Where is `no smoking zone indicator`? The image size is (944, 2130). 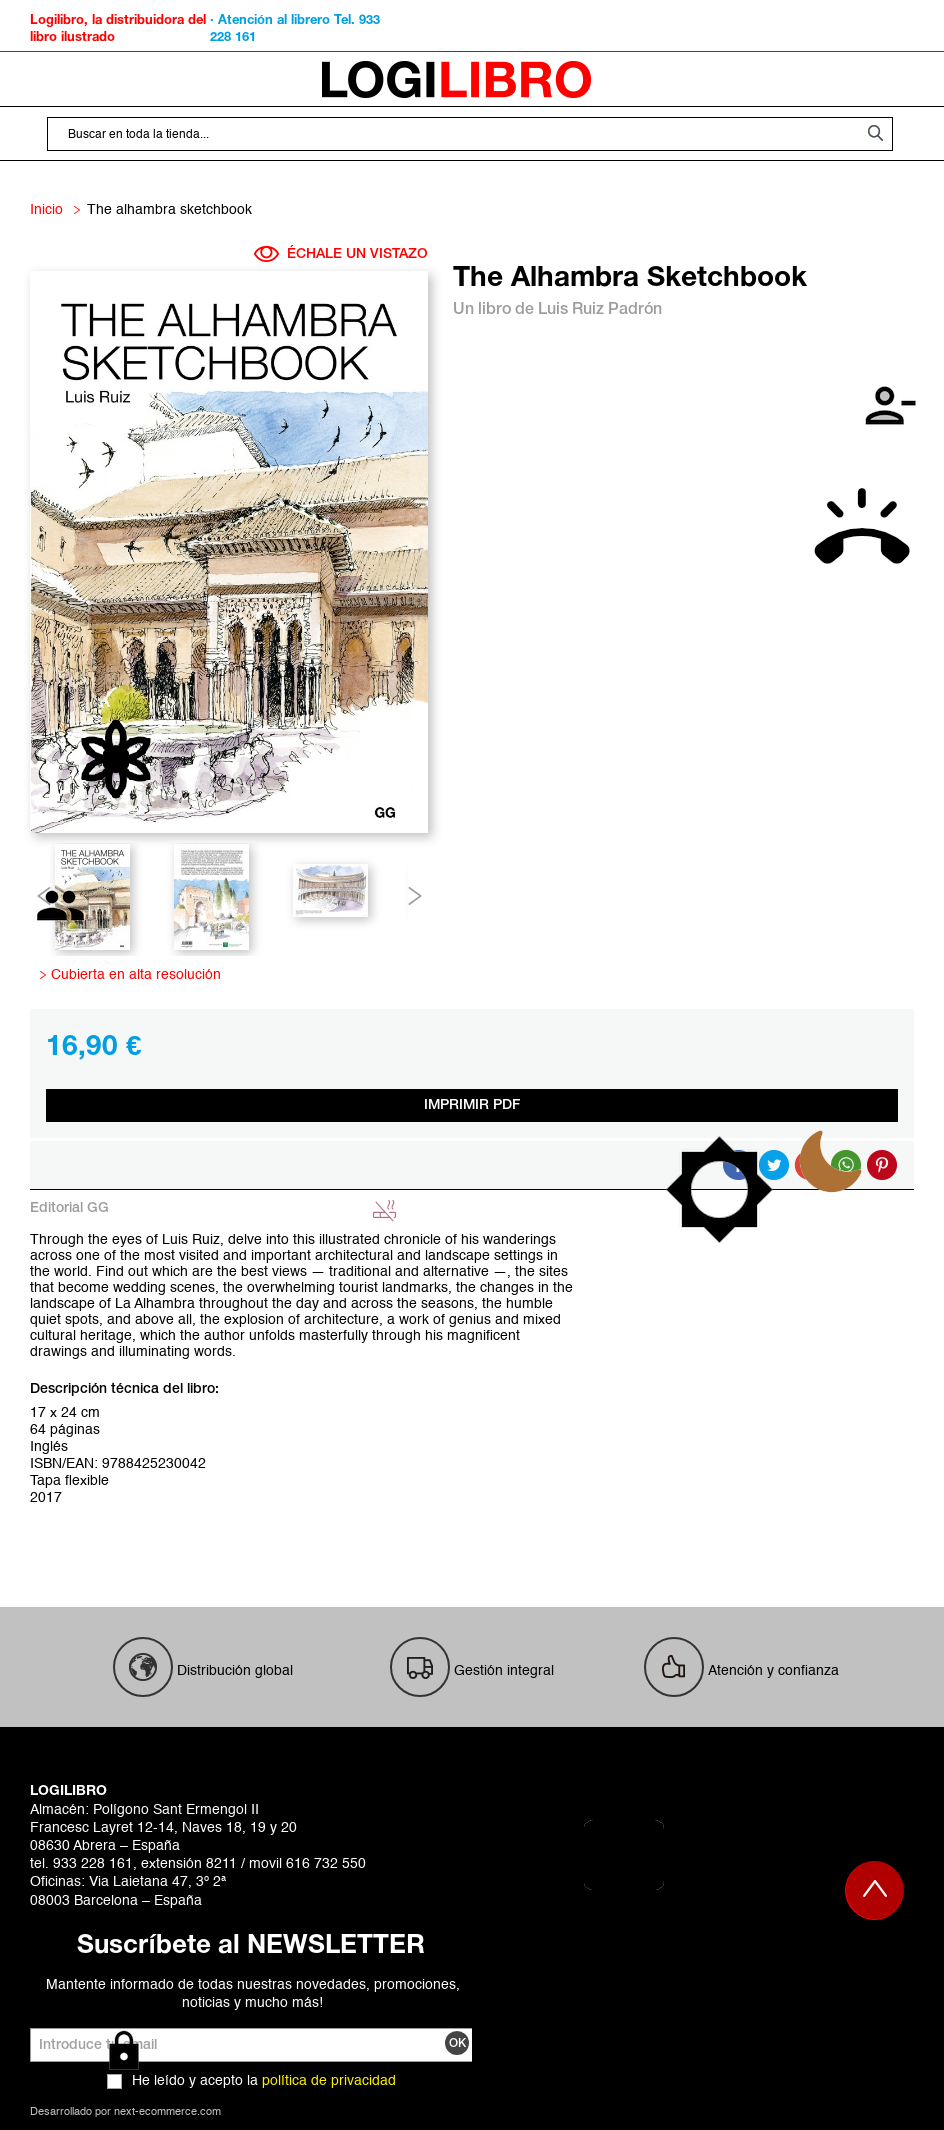
no smoking zone indicator is located at coordinates (384, 1211).